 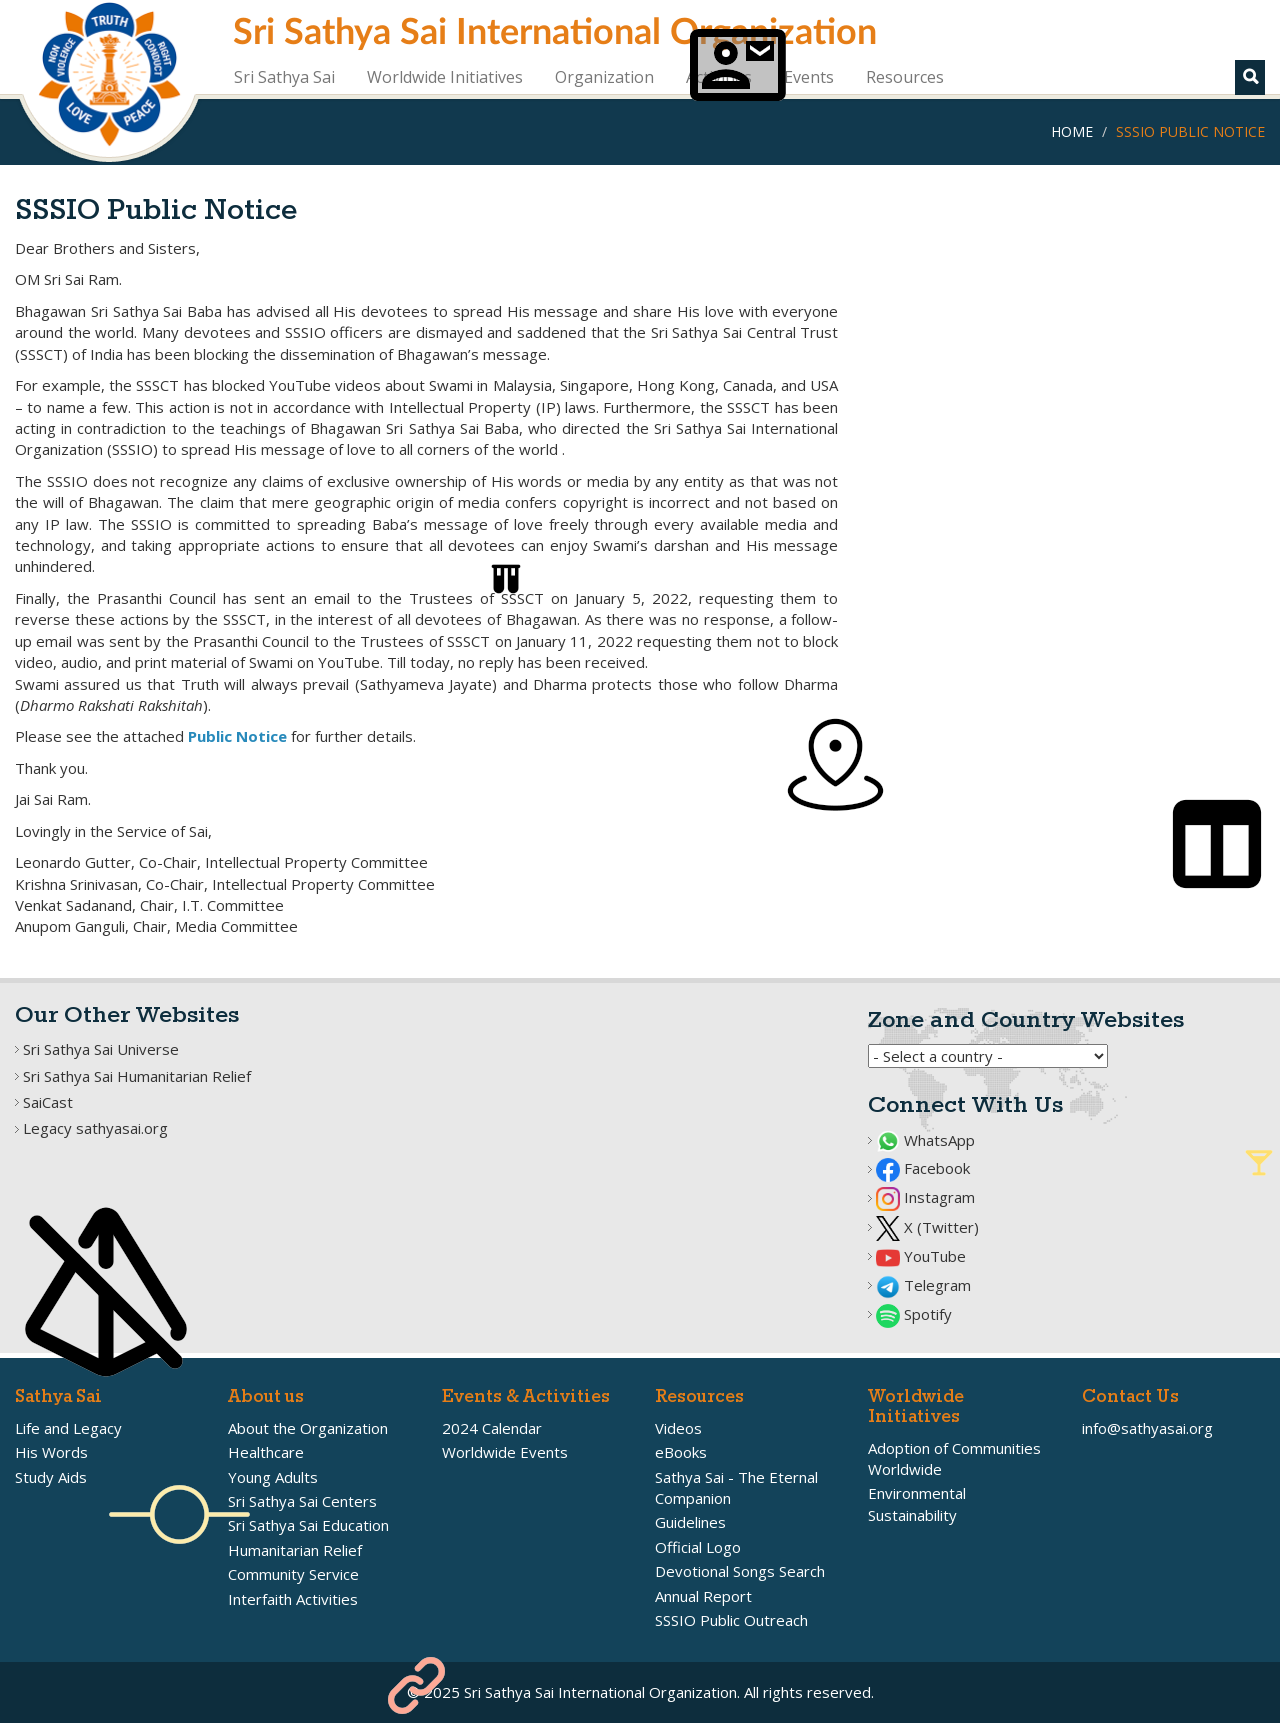 What do you see at coordinates (738, 65) in the screenshot?
I see `access contact's email information` at bounding box center [738, 65].